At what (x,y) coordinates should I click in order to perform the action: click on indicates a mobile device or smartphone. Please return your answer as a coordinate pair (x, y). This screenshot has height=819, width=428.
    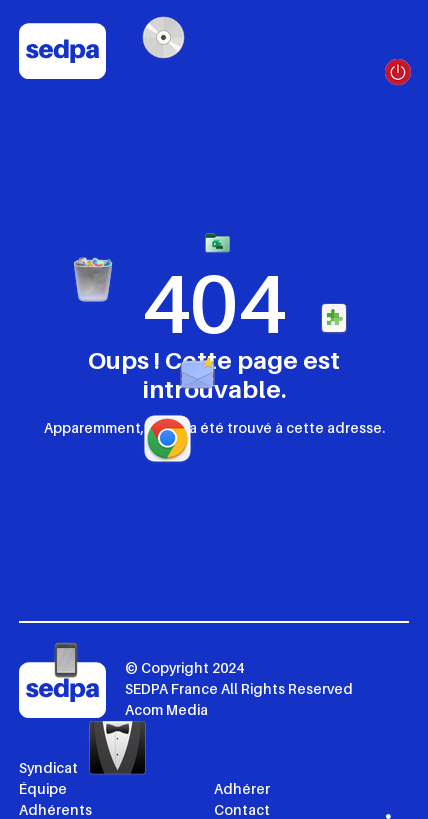
    Looking at the image, I should click on (66, 660).